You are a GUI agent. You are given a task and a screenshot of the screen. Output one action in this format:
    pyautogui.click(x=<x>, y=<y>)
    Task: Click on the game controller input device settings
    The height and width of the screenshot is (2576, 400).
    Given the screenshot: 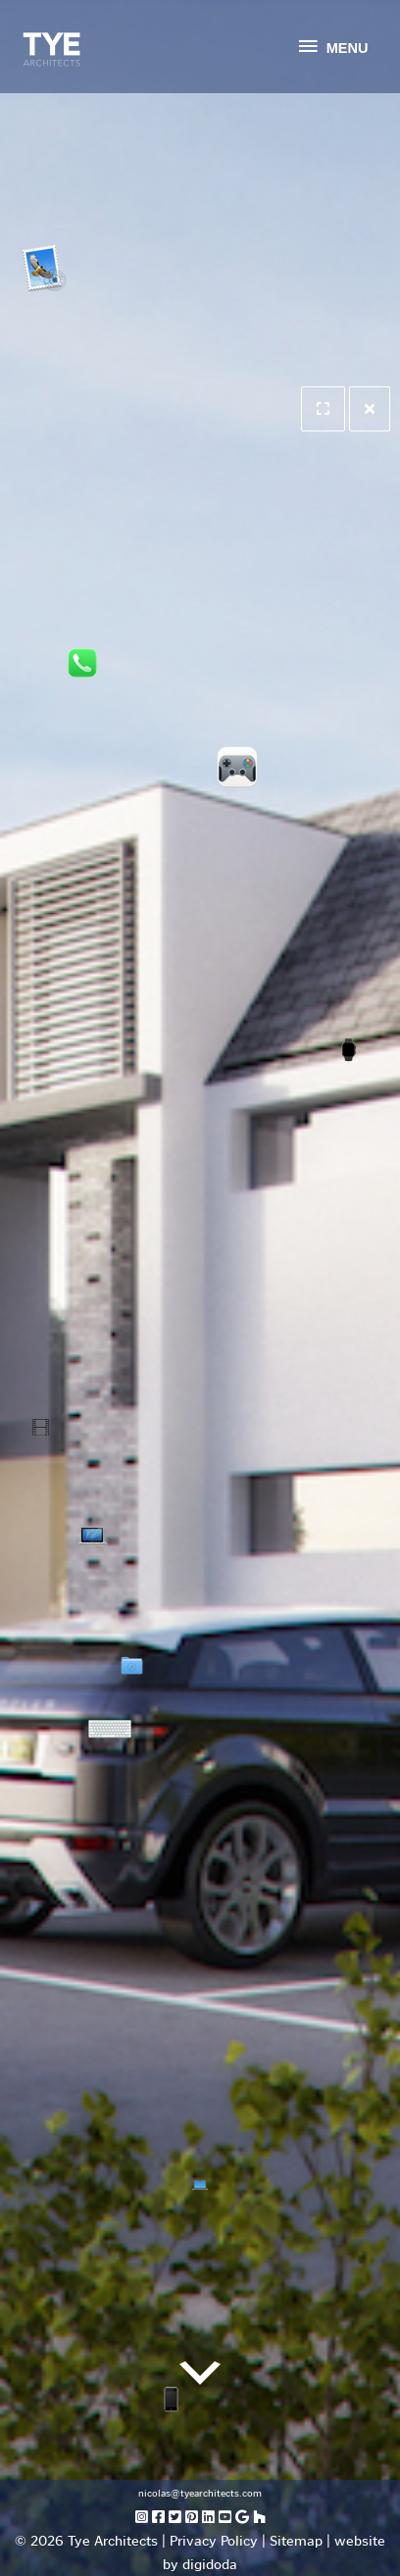 What is the action you would take?
    pyautogui.click(x=237, y=767)
    